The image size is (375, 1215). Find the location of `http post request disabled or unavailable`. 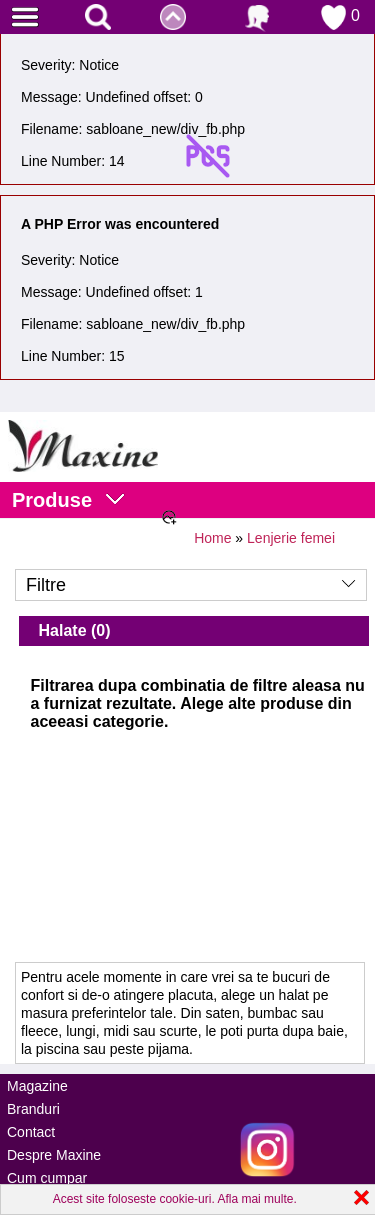

http post request disabled or unavailable is located at coordinates (208, 156).